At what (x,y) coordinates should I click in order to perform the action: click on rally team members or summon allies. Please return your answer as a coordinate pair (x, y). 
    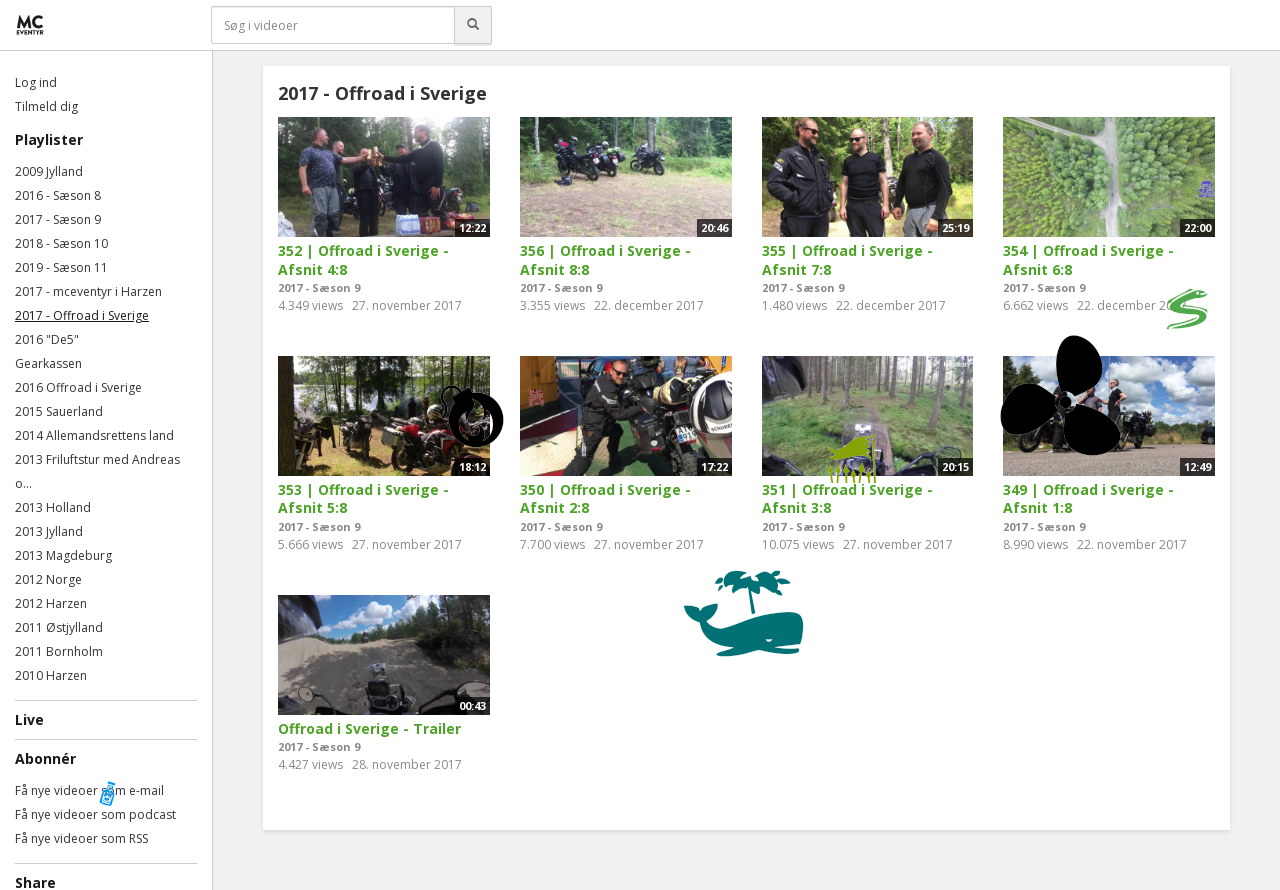
    Looking at the image, I should click on (851, 458).